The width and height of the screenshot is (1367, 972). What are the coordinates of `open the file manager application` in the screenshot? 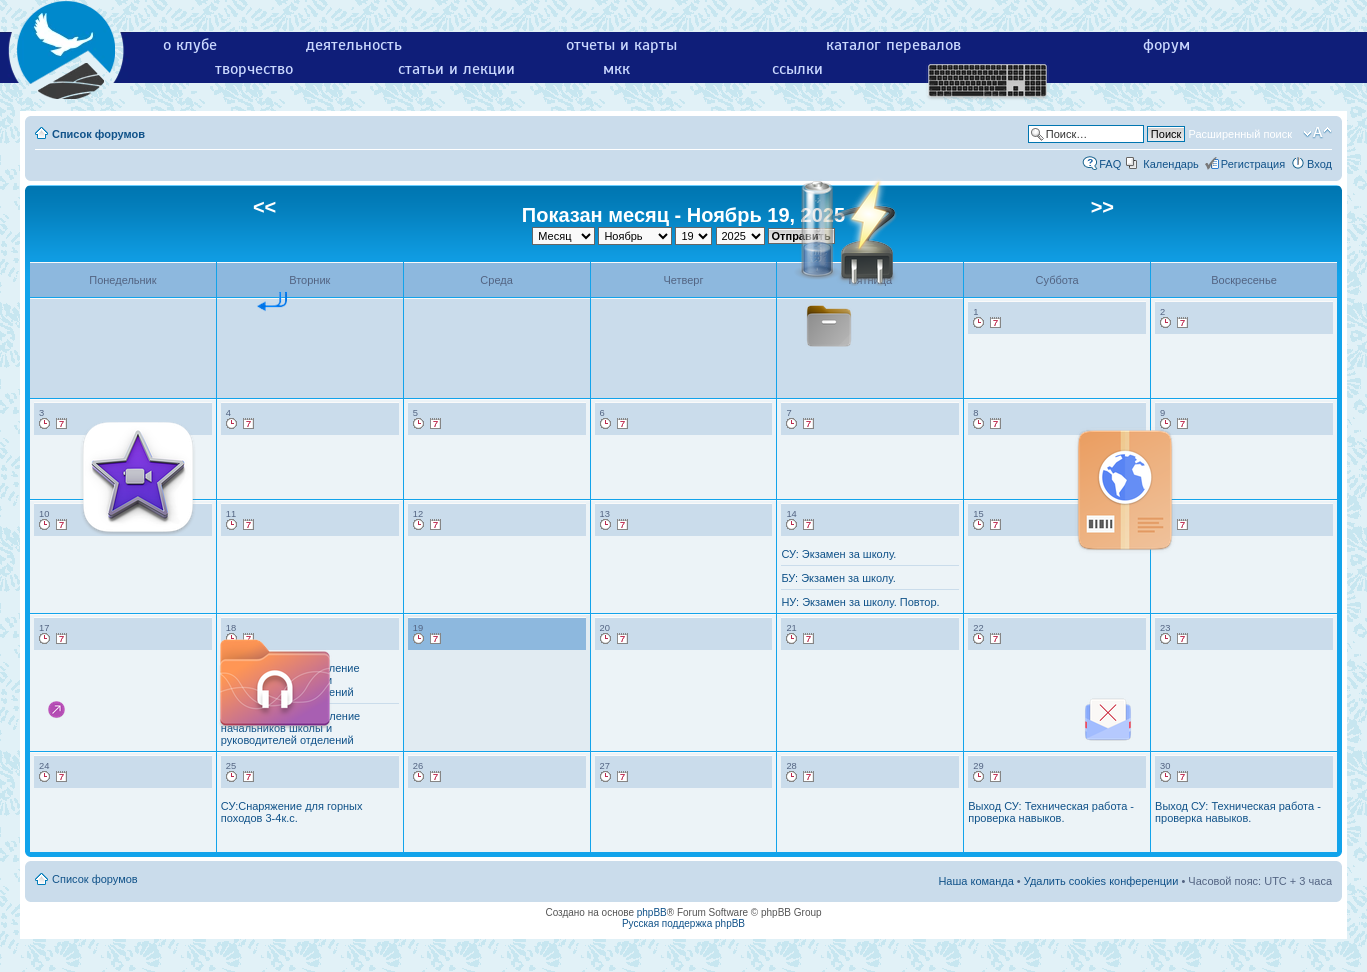 It's located at (829, 326).